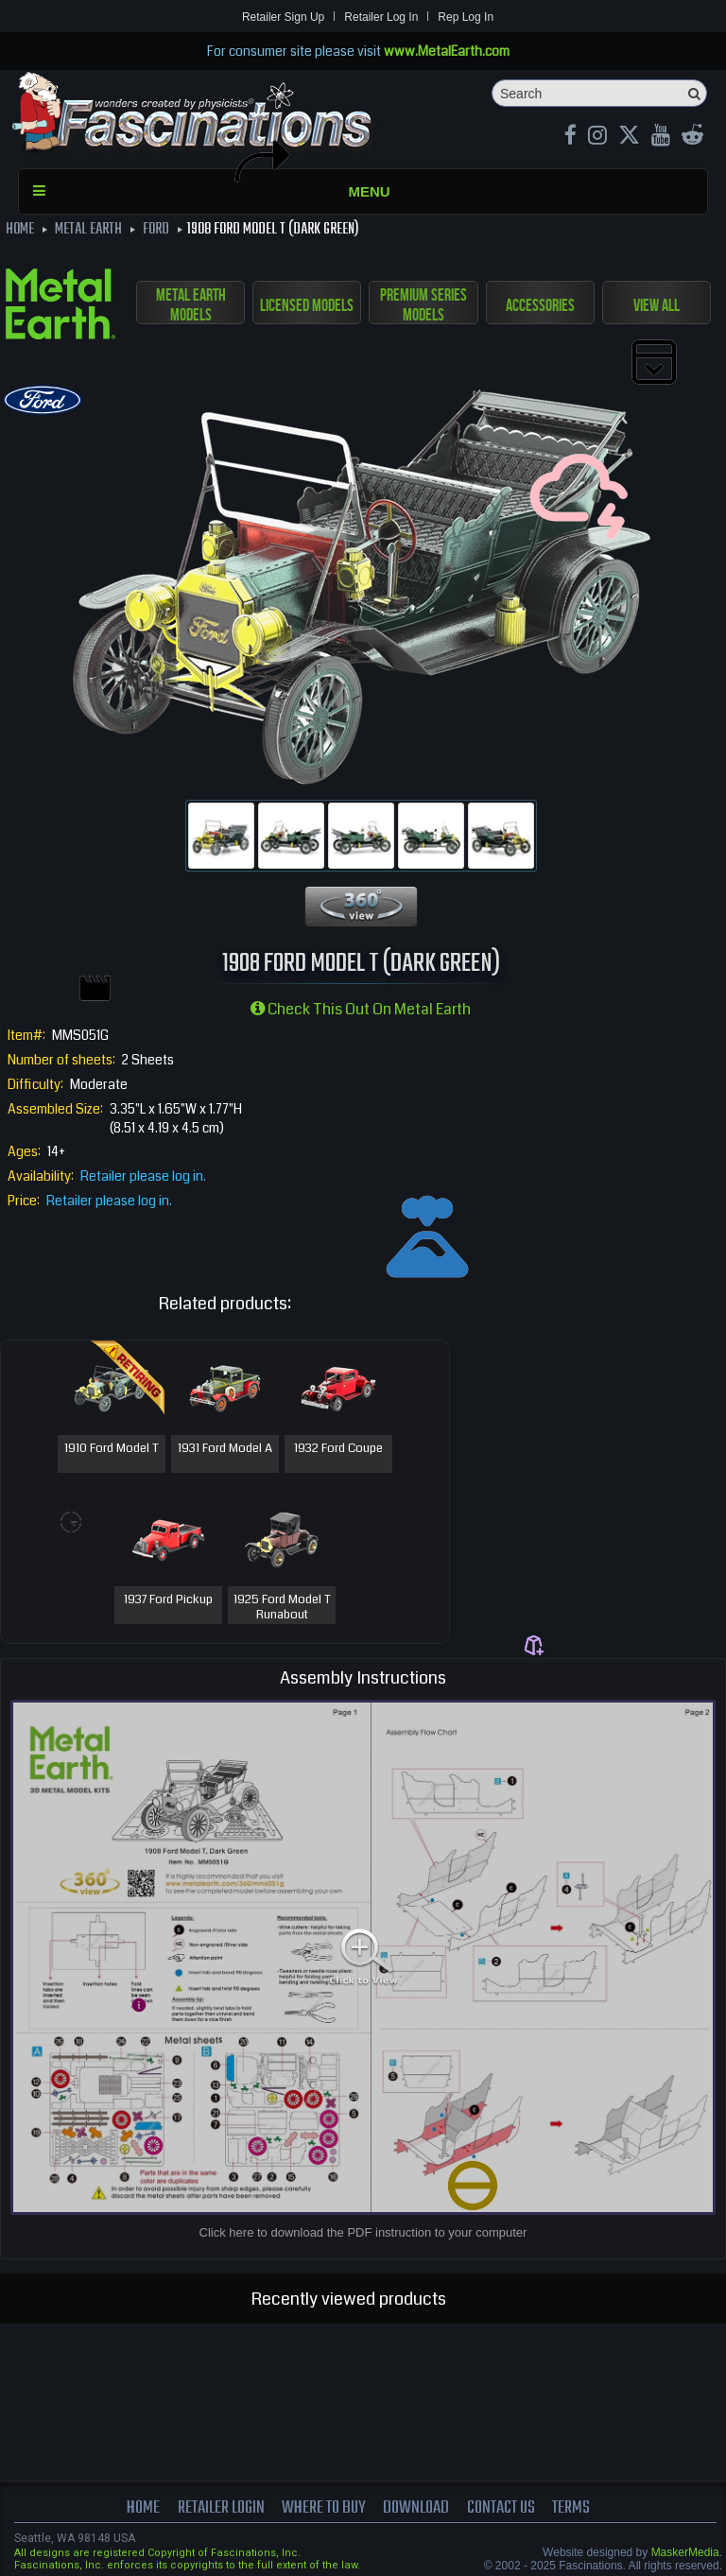 Image resolution: width=726 pixels, height=2576 pixels. I want to click on indicates thunderstorm or severe weather conditions, so click(579, 490).